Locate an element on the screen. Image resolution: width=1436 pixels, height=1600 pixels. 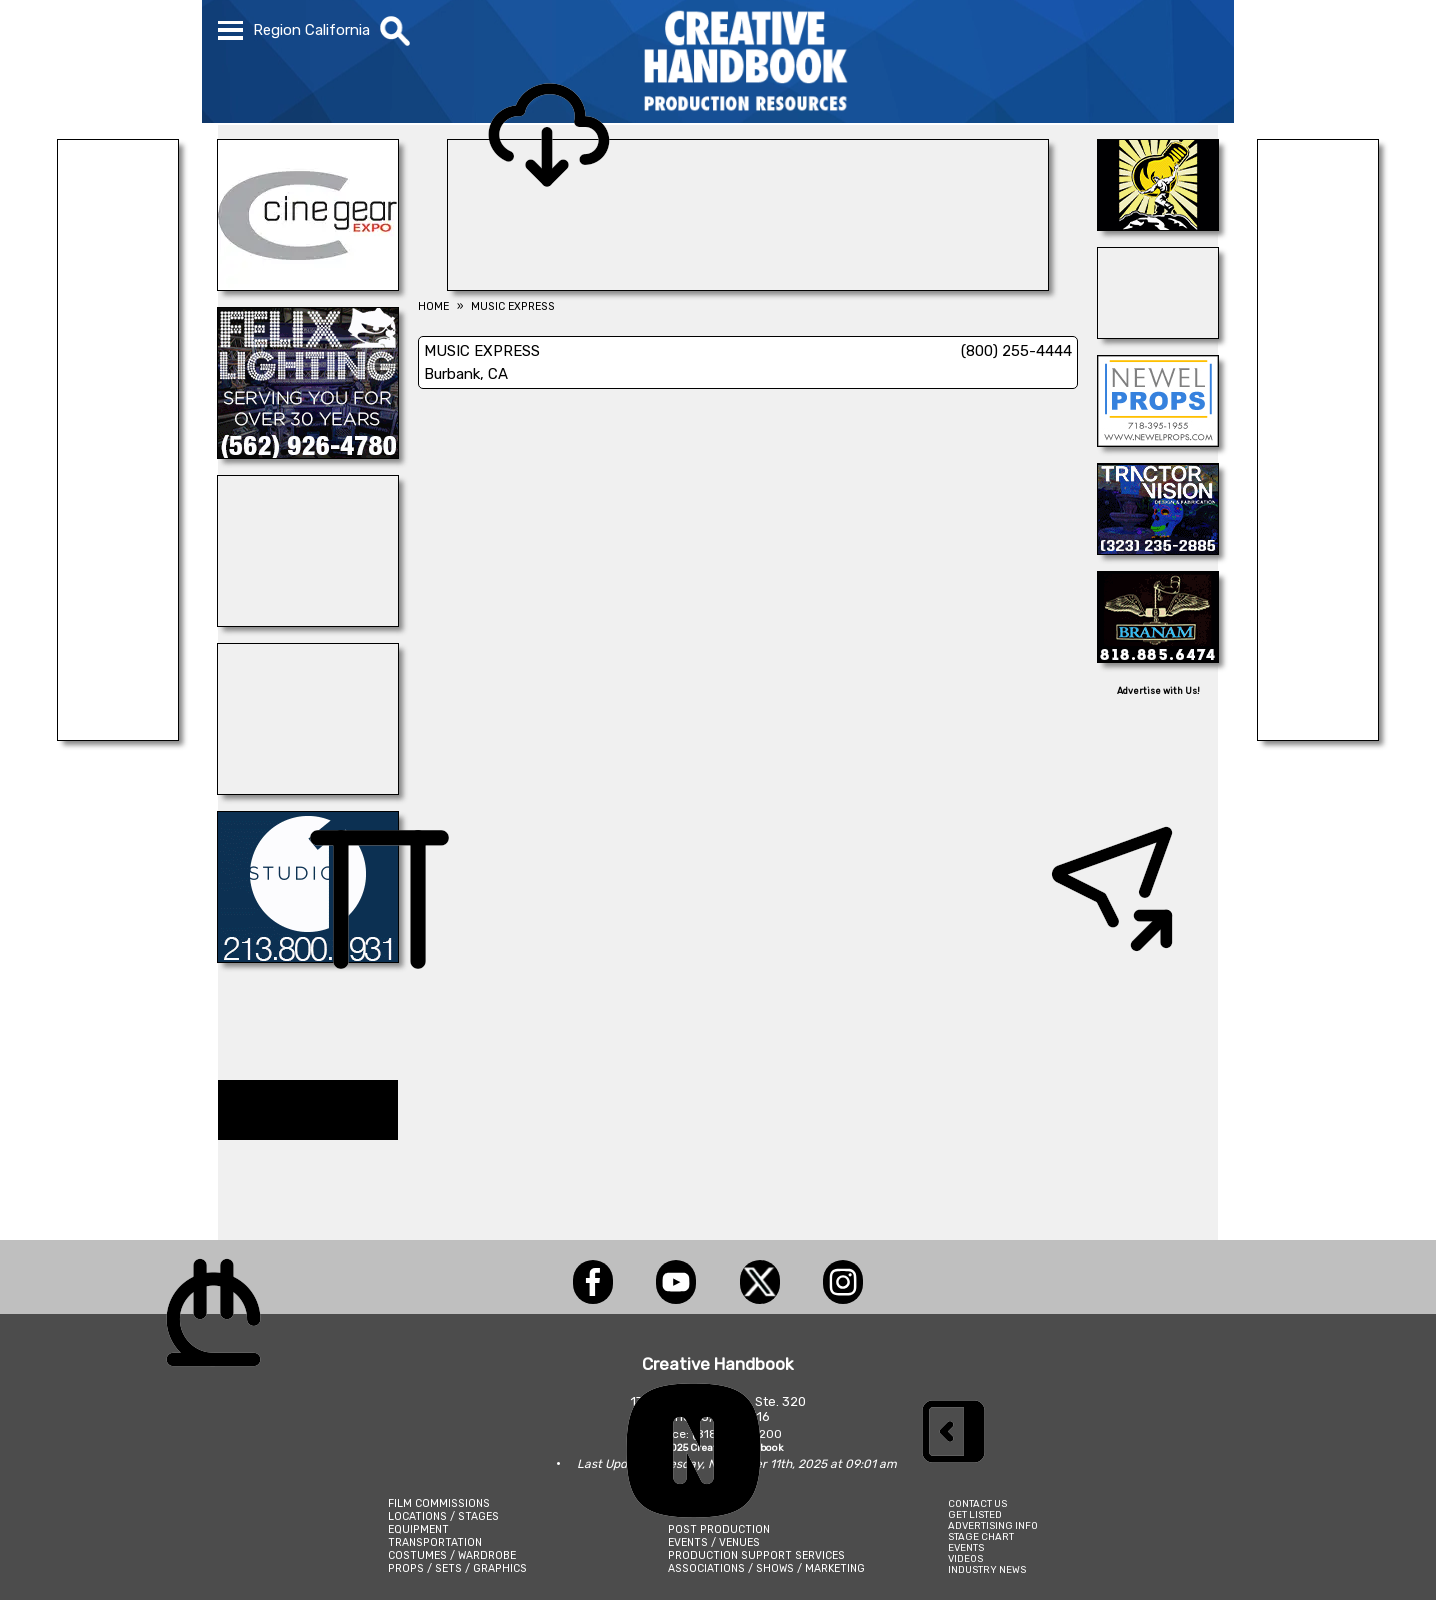
indicates an item starting with the letter N is located at coordinates (693, 1450).